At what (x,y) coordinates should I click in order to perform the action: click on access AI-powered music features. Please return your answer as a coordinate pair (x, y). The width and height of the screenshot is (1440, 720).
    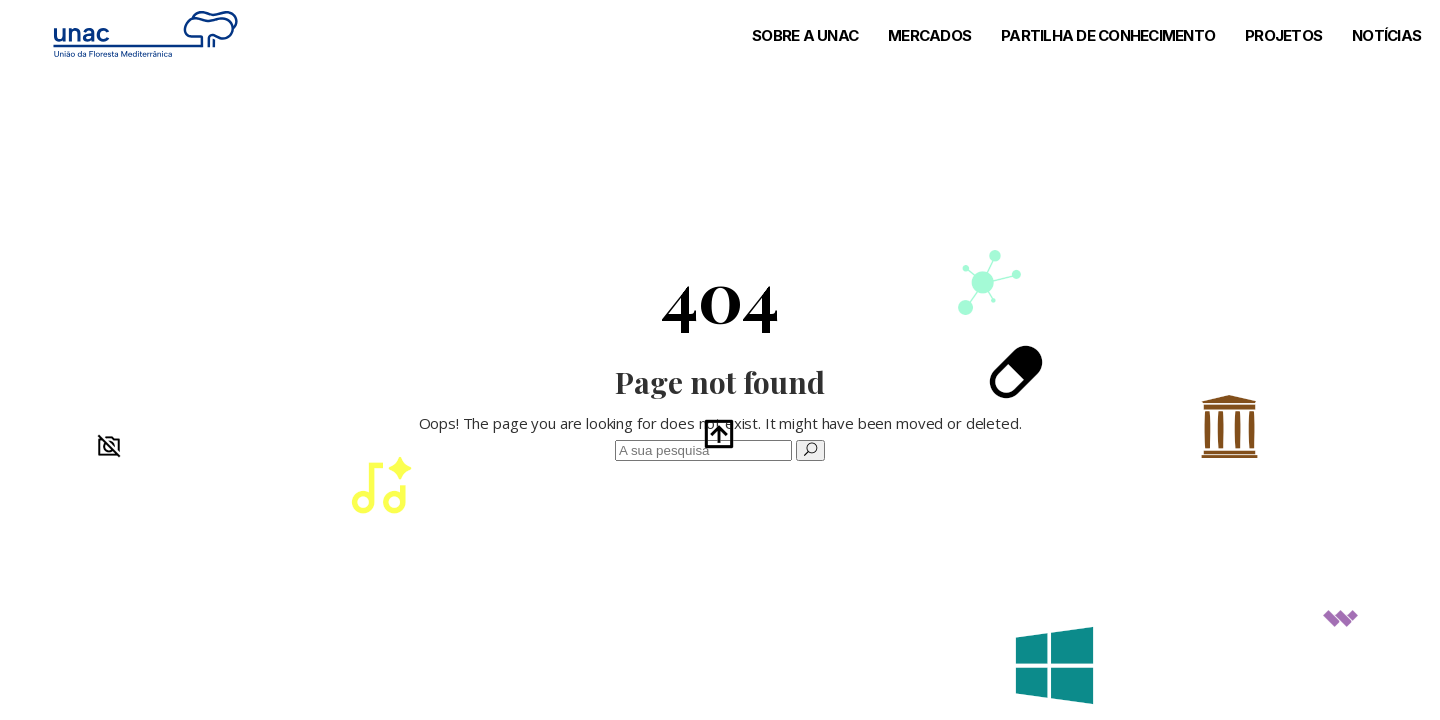
    Looking at the image, I should click on (383, 488).